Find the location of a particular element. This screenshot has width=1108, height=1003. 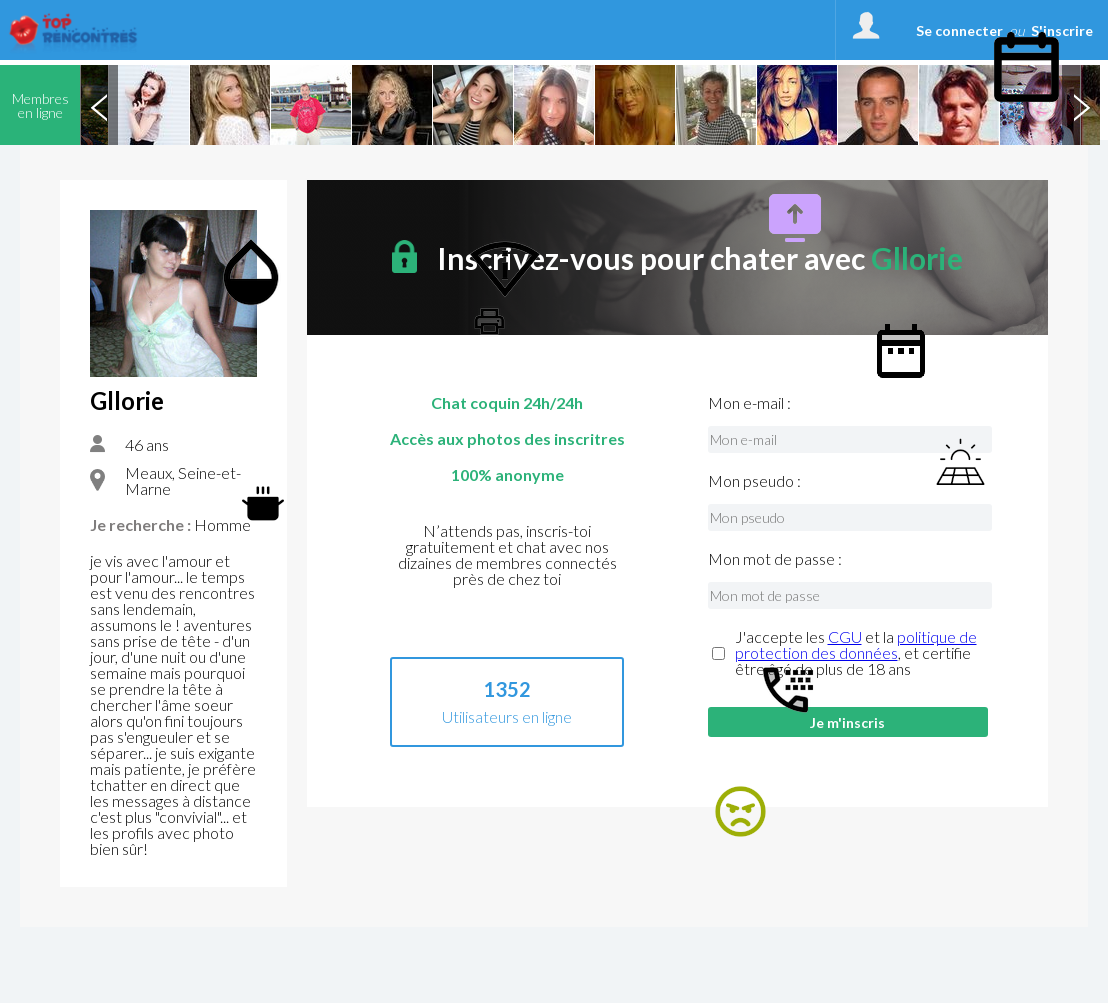

express anger or frustration in a reaction is located at coordinates (740, 811).